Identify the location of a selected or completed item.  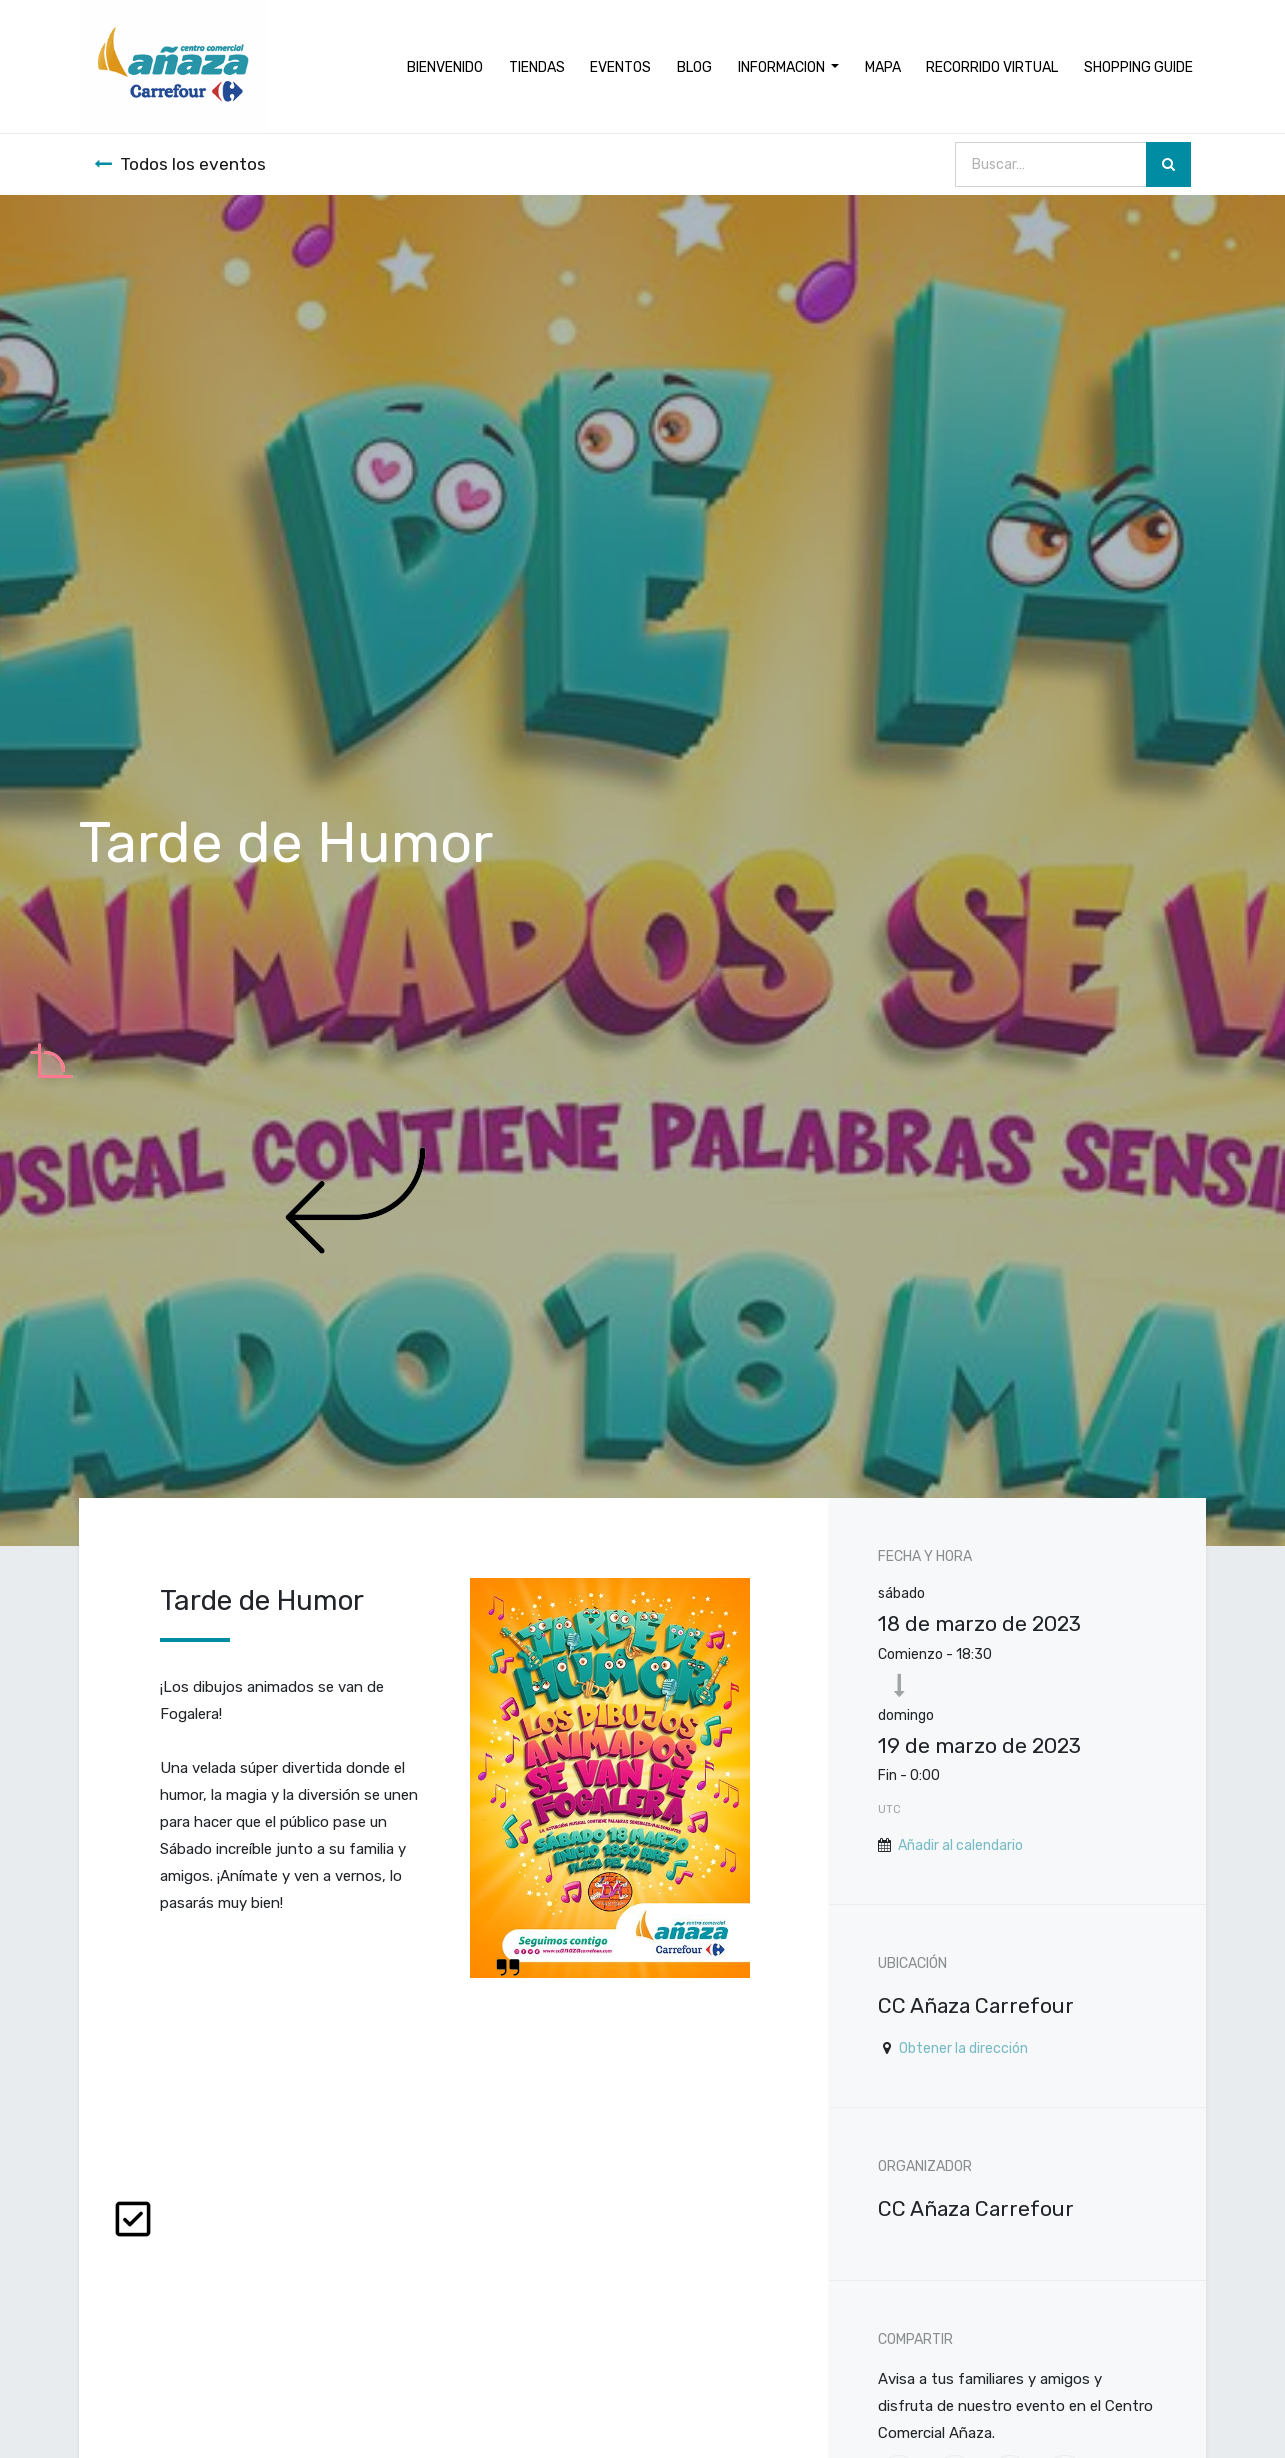
(133, 2219).